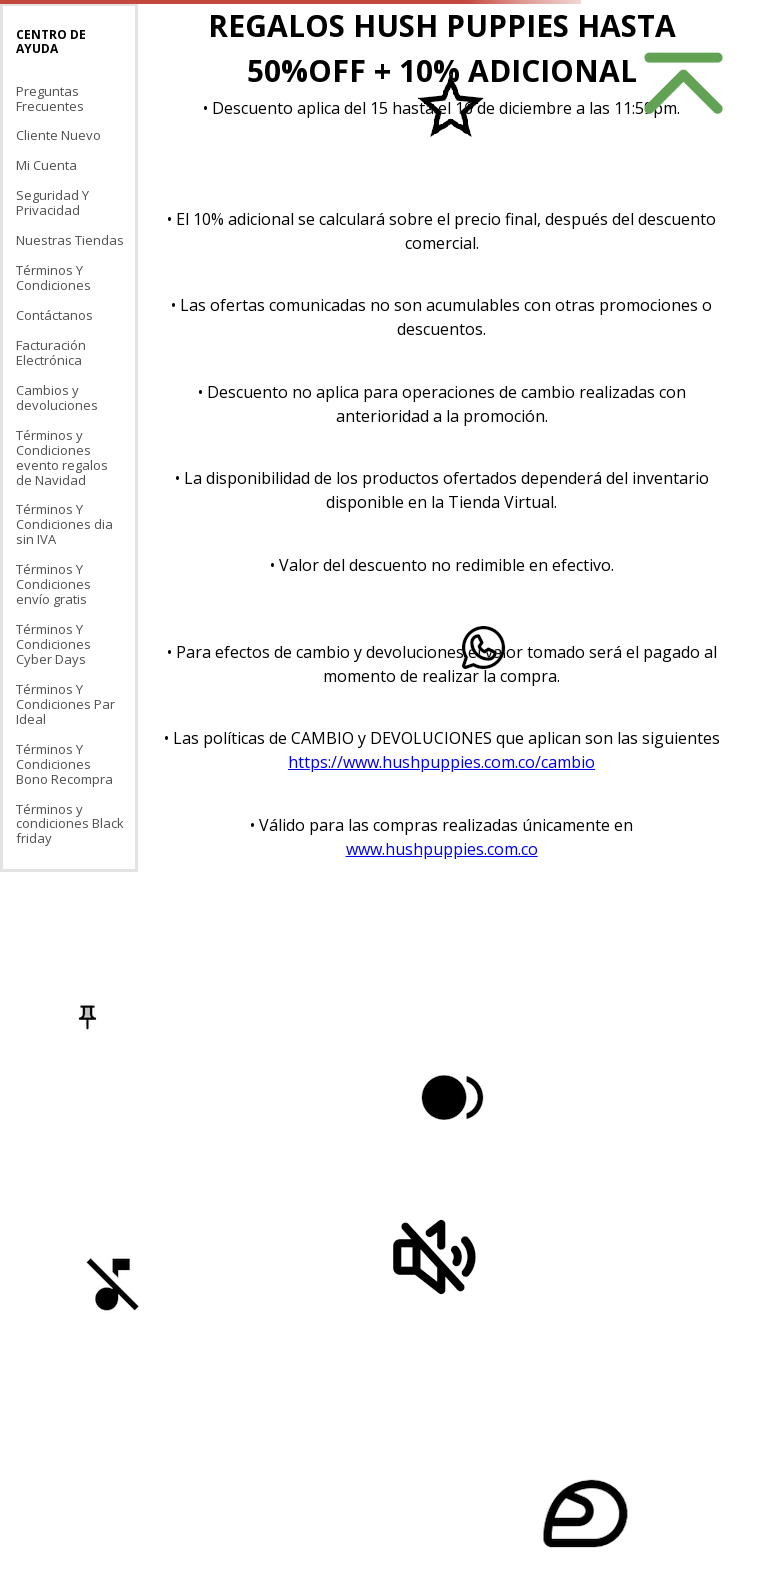  Describe the element at coordinates (451, 107) in the screenshot. I see `add item to favorites` at that location.